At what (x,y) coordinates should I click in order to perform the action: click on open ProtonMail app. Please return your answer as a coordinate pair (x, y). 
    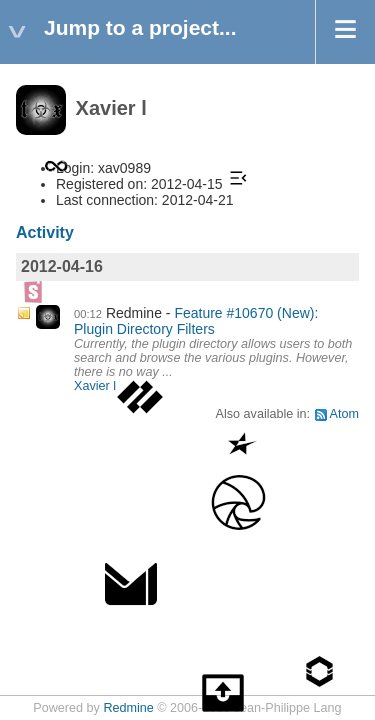
    Looking at the image, I should click on (131, 584).